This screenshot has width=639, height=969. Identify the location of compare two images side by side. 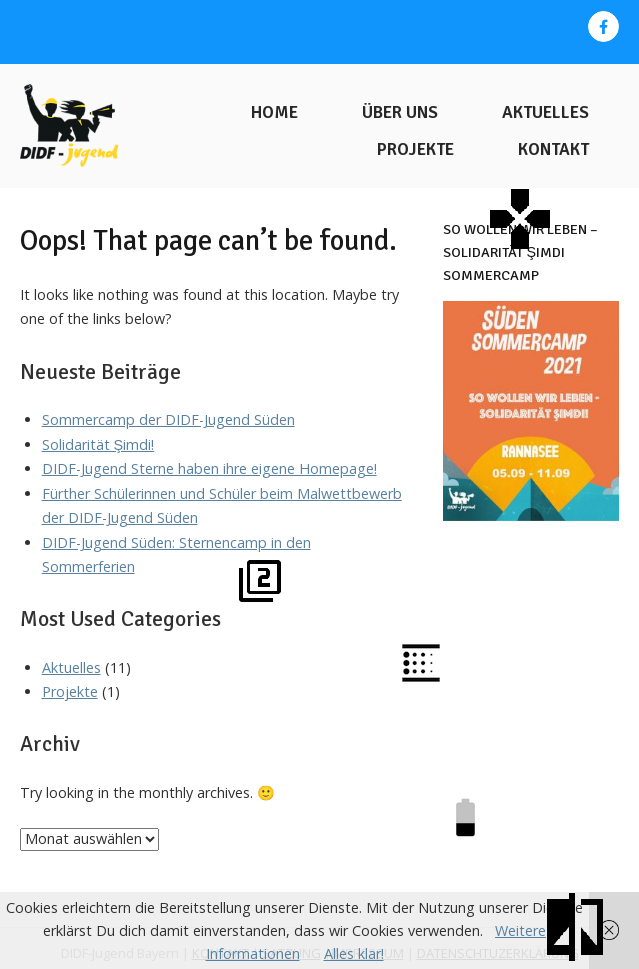
(575, 927).